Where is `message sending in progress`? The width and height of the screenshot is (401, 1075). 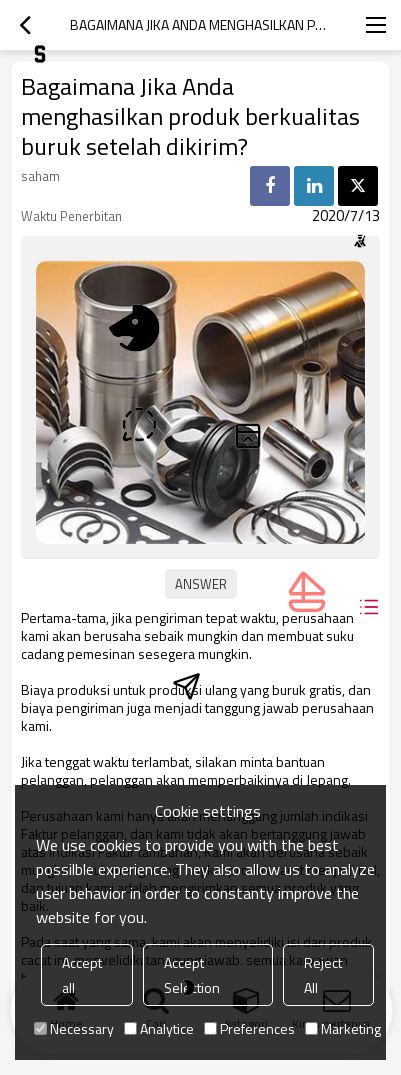
message sending in progress is located at coordinates (139, 424).